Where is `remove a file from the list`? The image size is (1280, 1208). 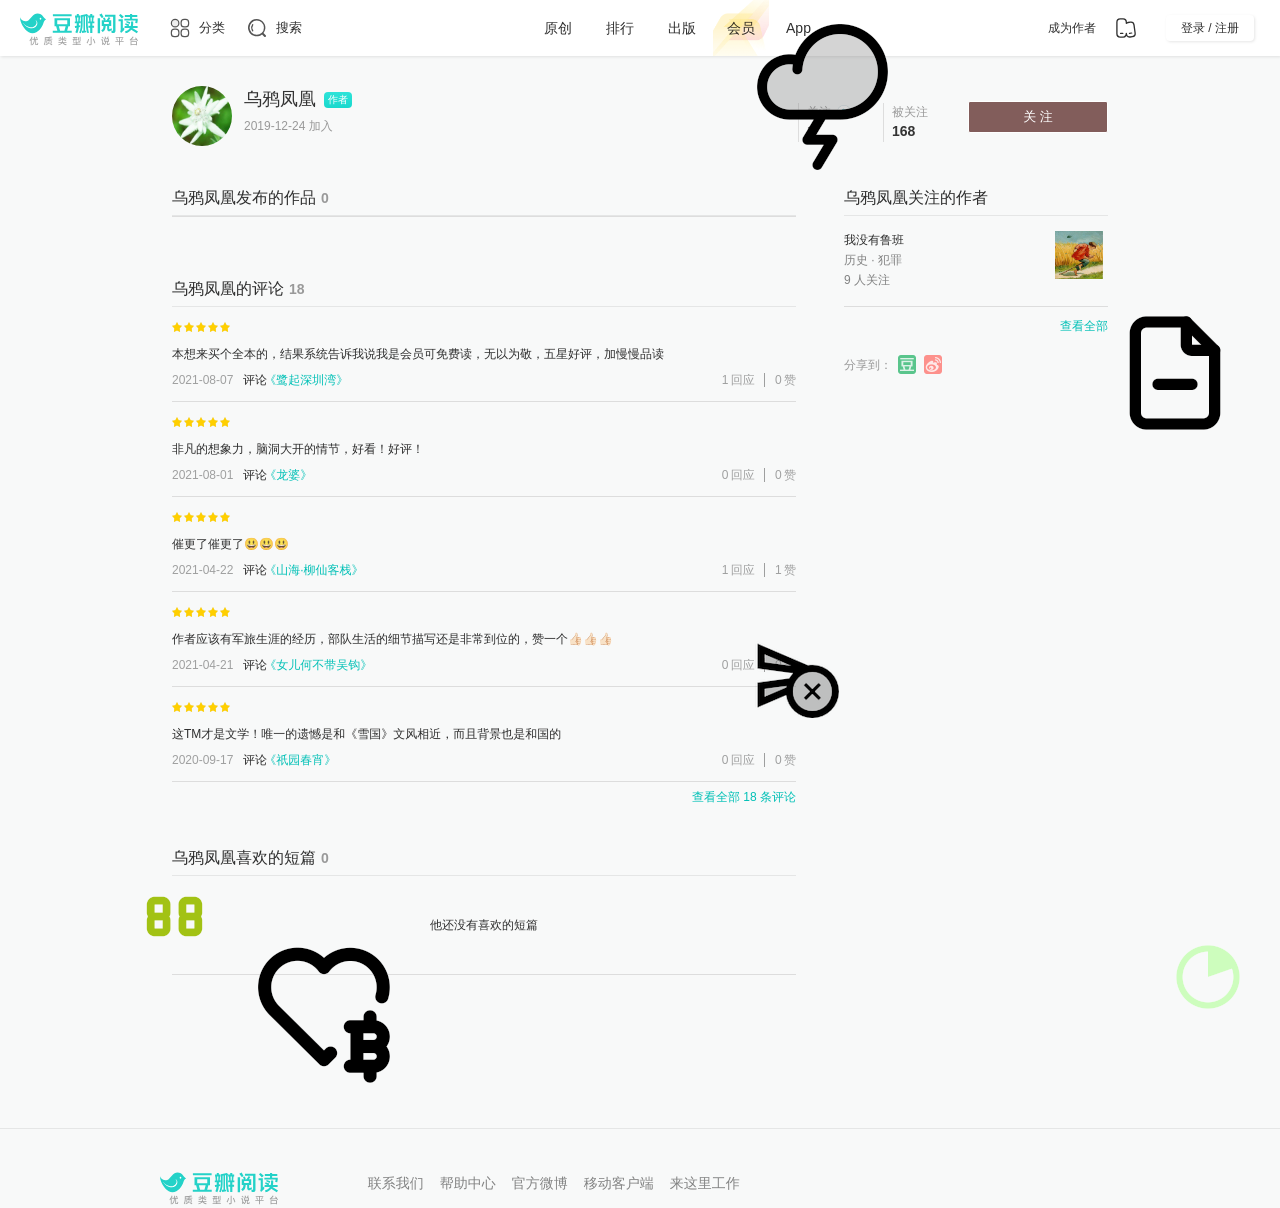 remove a file from the list is located at coordinates (1175, 373).